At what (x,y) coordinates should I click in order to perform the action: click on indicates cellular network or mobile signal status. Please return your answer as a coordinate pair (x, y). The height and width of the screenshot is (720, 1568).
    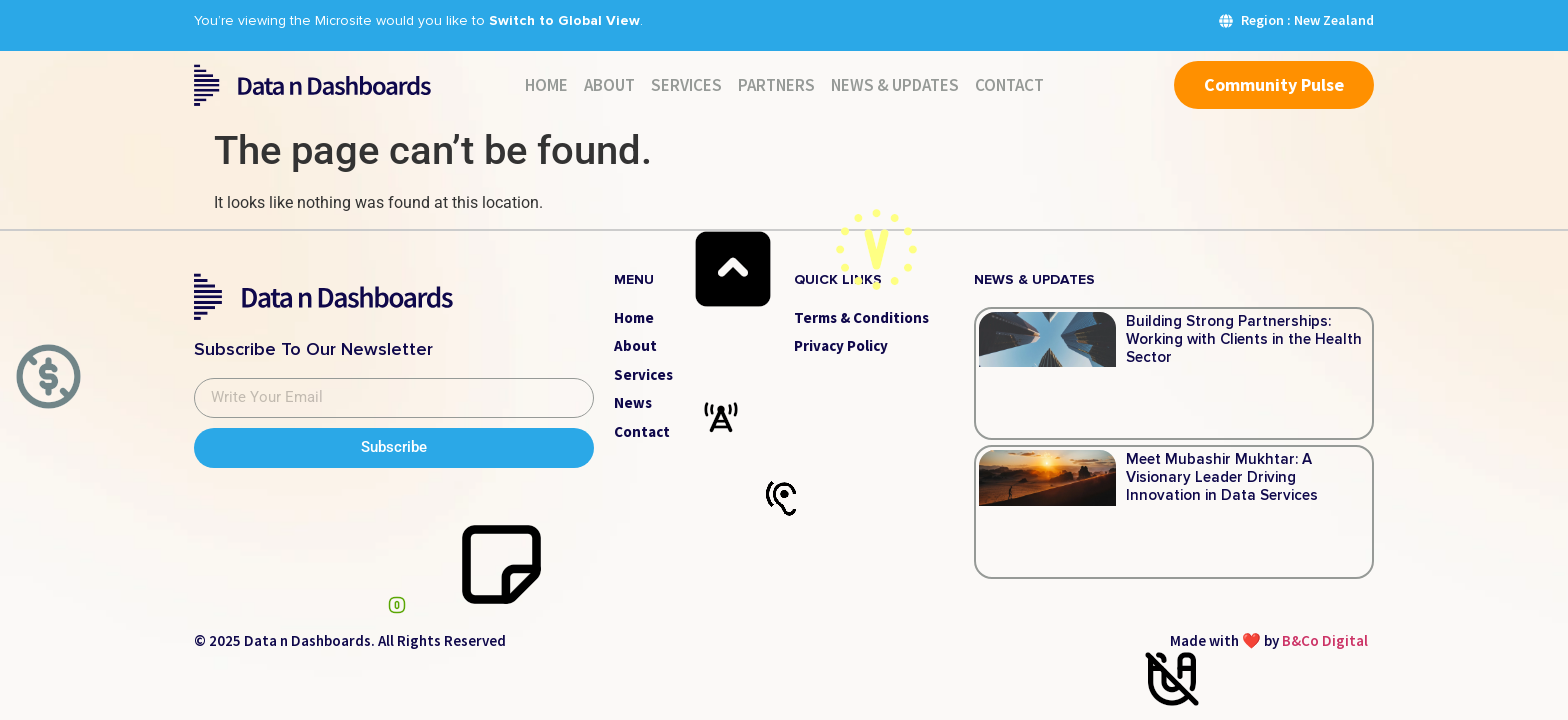
    Looking at the image, I should click on (721, 417).